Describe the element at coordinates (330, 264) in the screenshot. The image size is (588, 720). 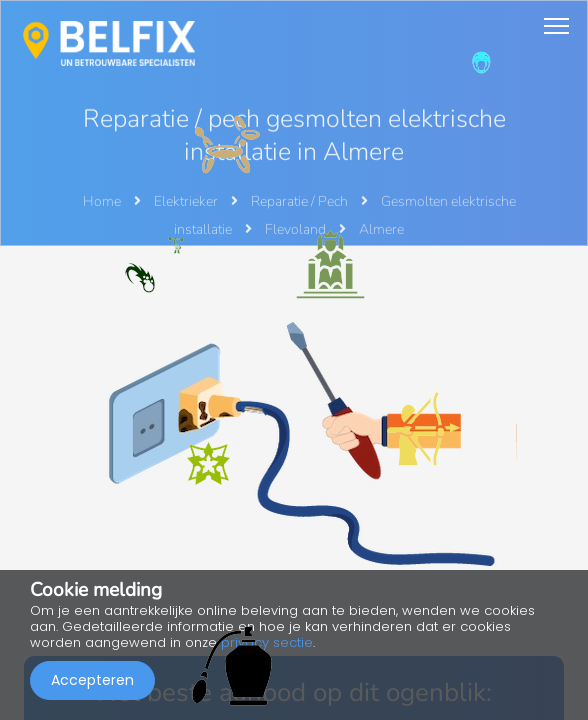
I see `access kingdom or empire management` at that location.